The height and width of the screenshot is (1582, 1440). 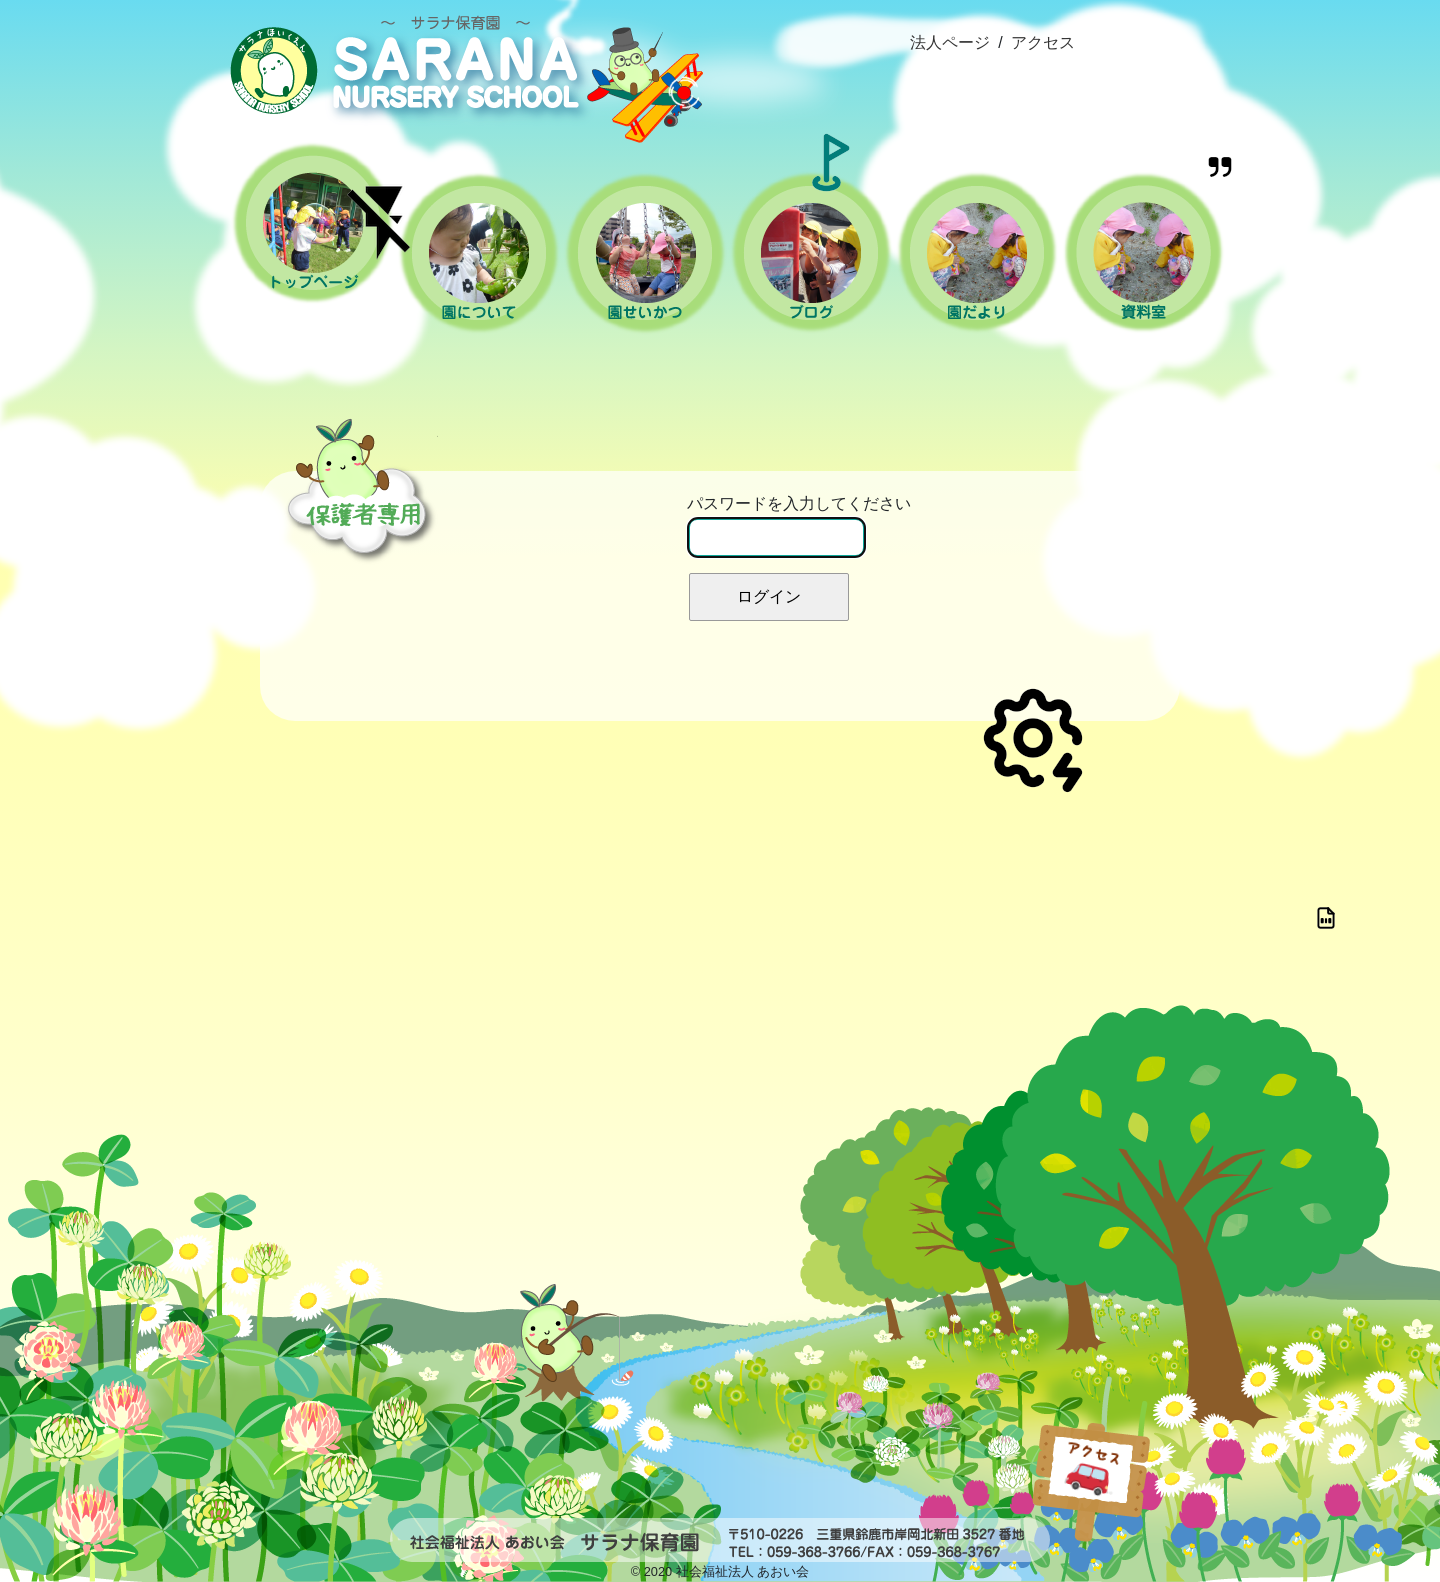 I want to click on view golf course or club information, so click(x=826, y=162).